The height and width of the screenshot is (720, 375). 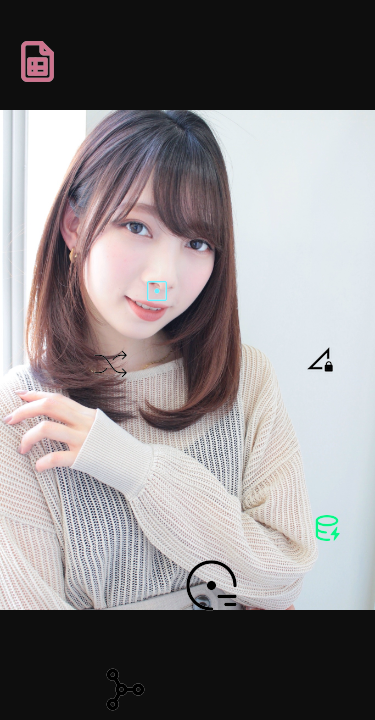 I want to click on view cached data or storage, so click(x=327, y=528).